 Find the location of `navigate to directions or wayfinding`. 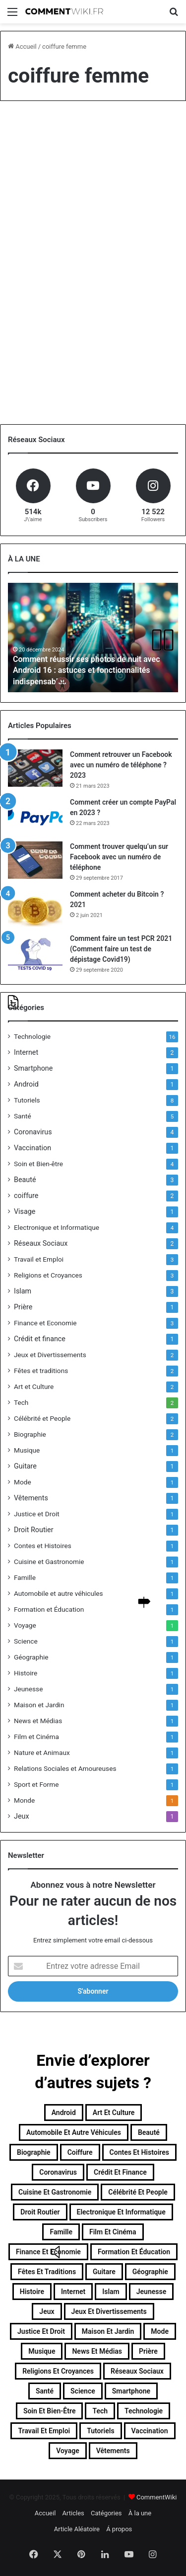

navigate to directions or wayfinding is located at coordinates (144, 1602).